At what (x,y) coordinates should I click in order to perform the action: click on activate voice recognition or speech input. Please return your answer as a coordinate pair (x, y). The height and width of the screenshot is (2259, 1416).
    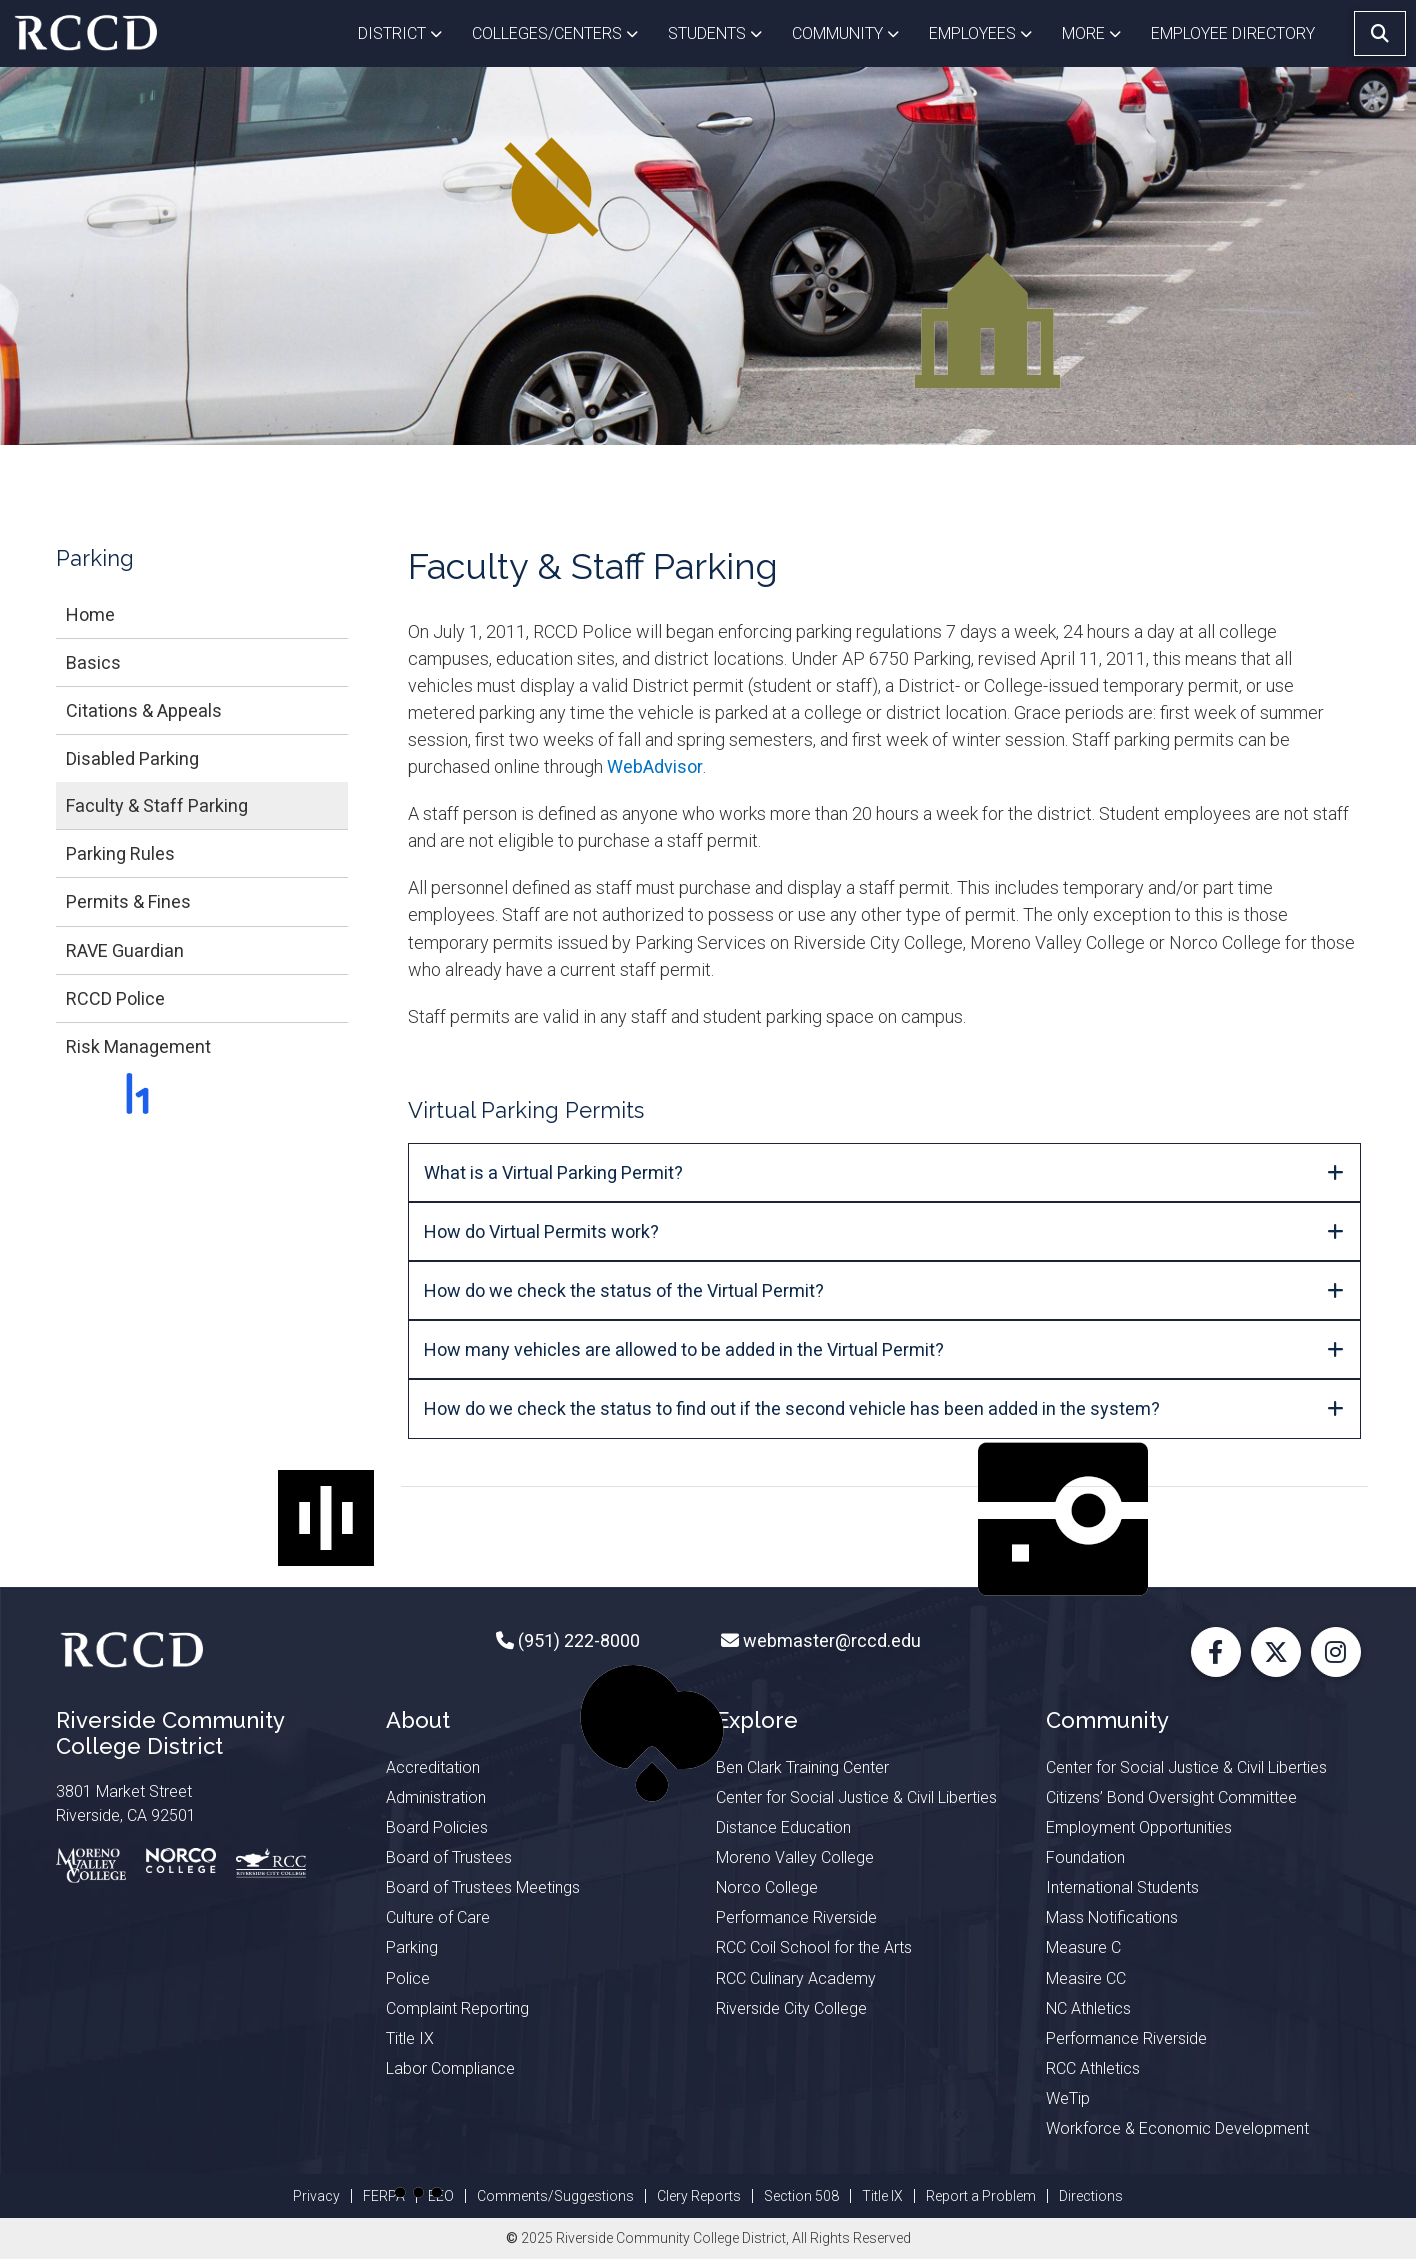
    Looking at the image, I should click on (326, 1518).